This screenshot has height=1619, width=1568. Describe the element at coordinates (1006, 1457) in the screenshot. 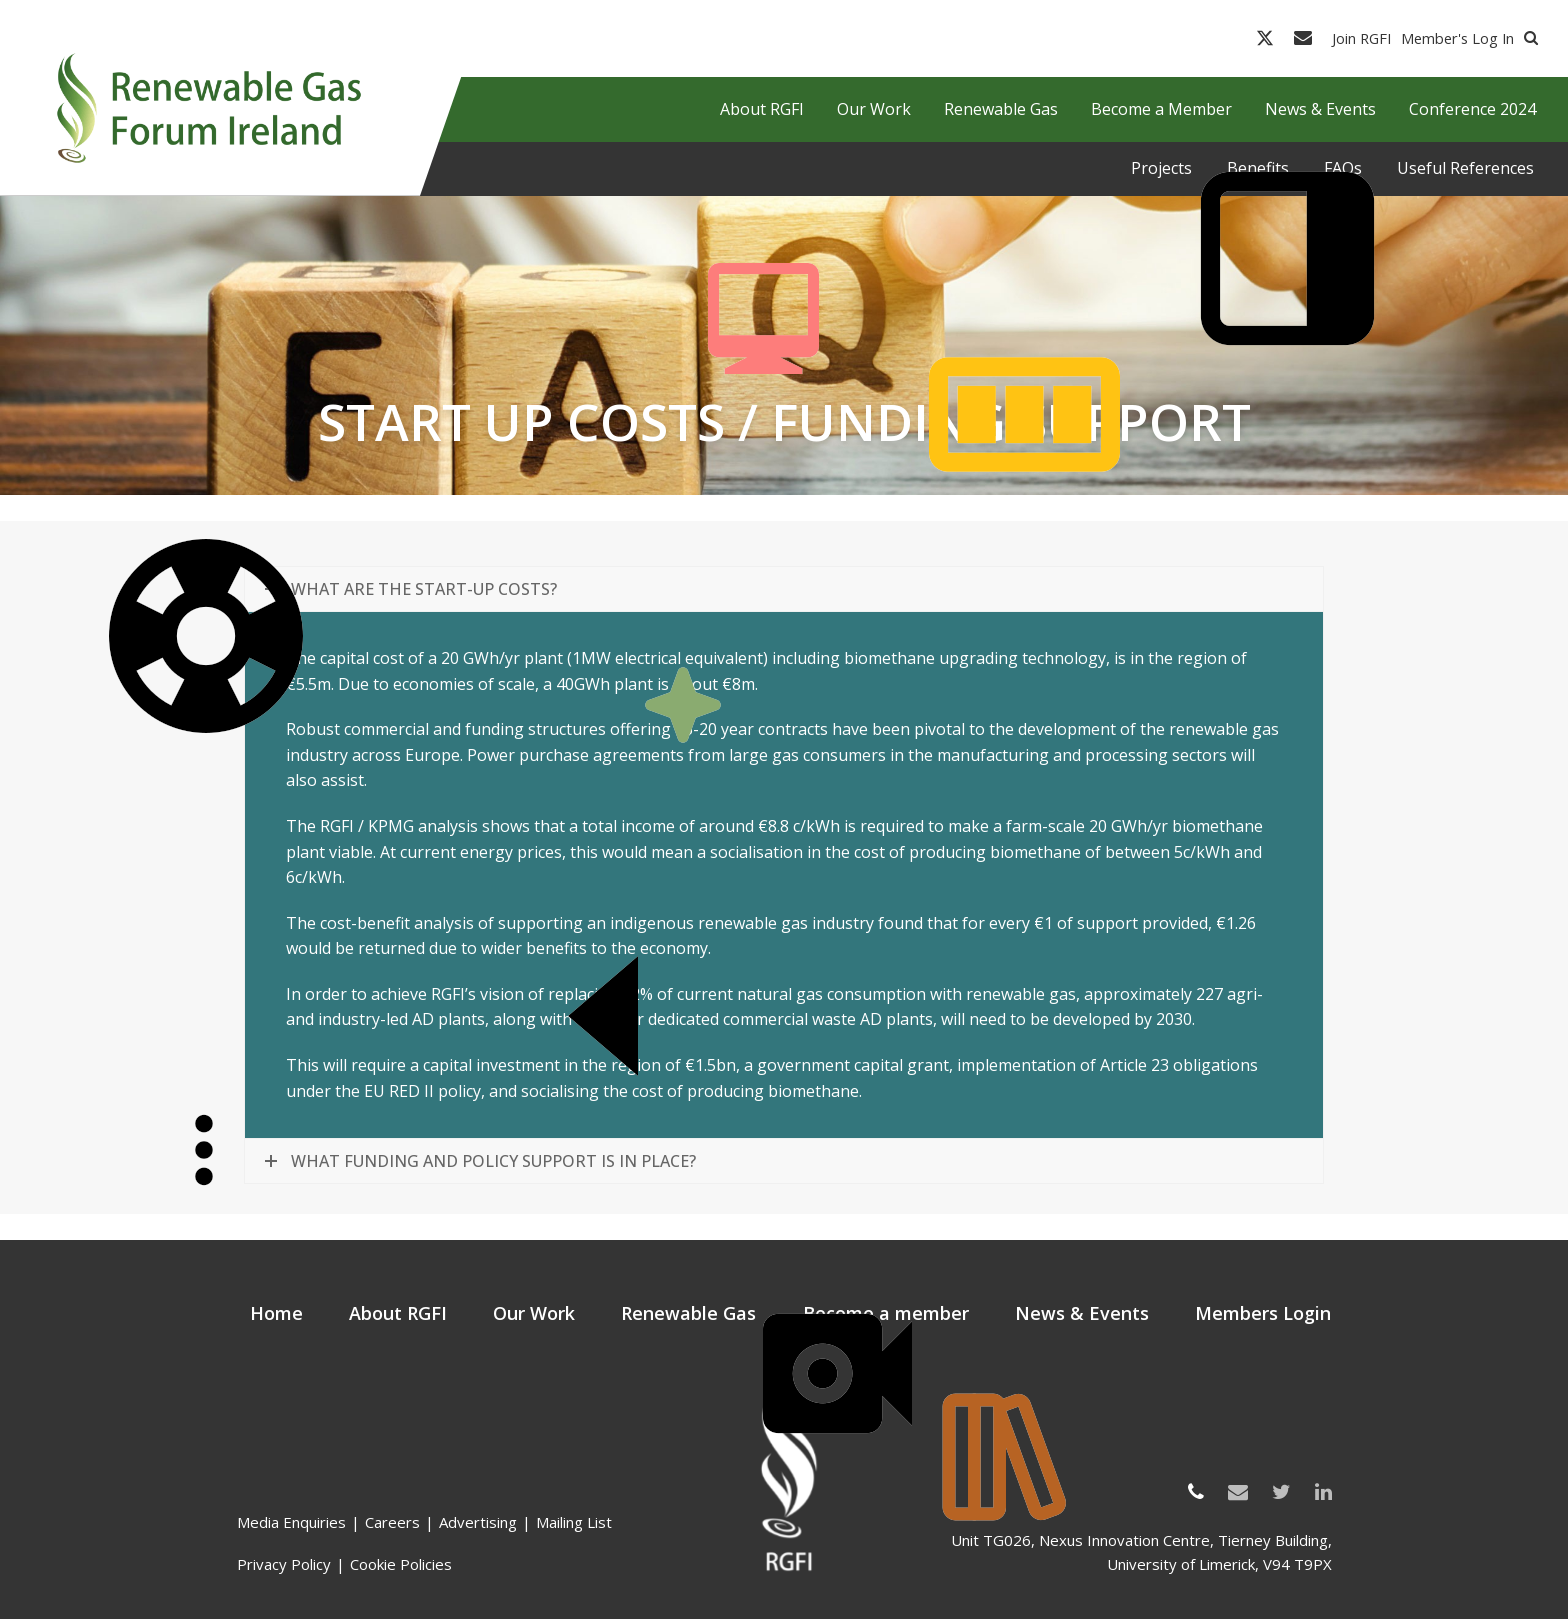

I see `access your library or collection` at that location.